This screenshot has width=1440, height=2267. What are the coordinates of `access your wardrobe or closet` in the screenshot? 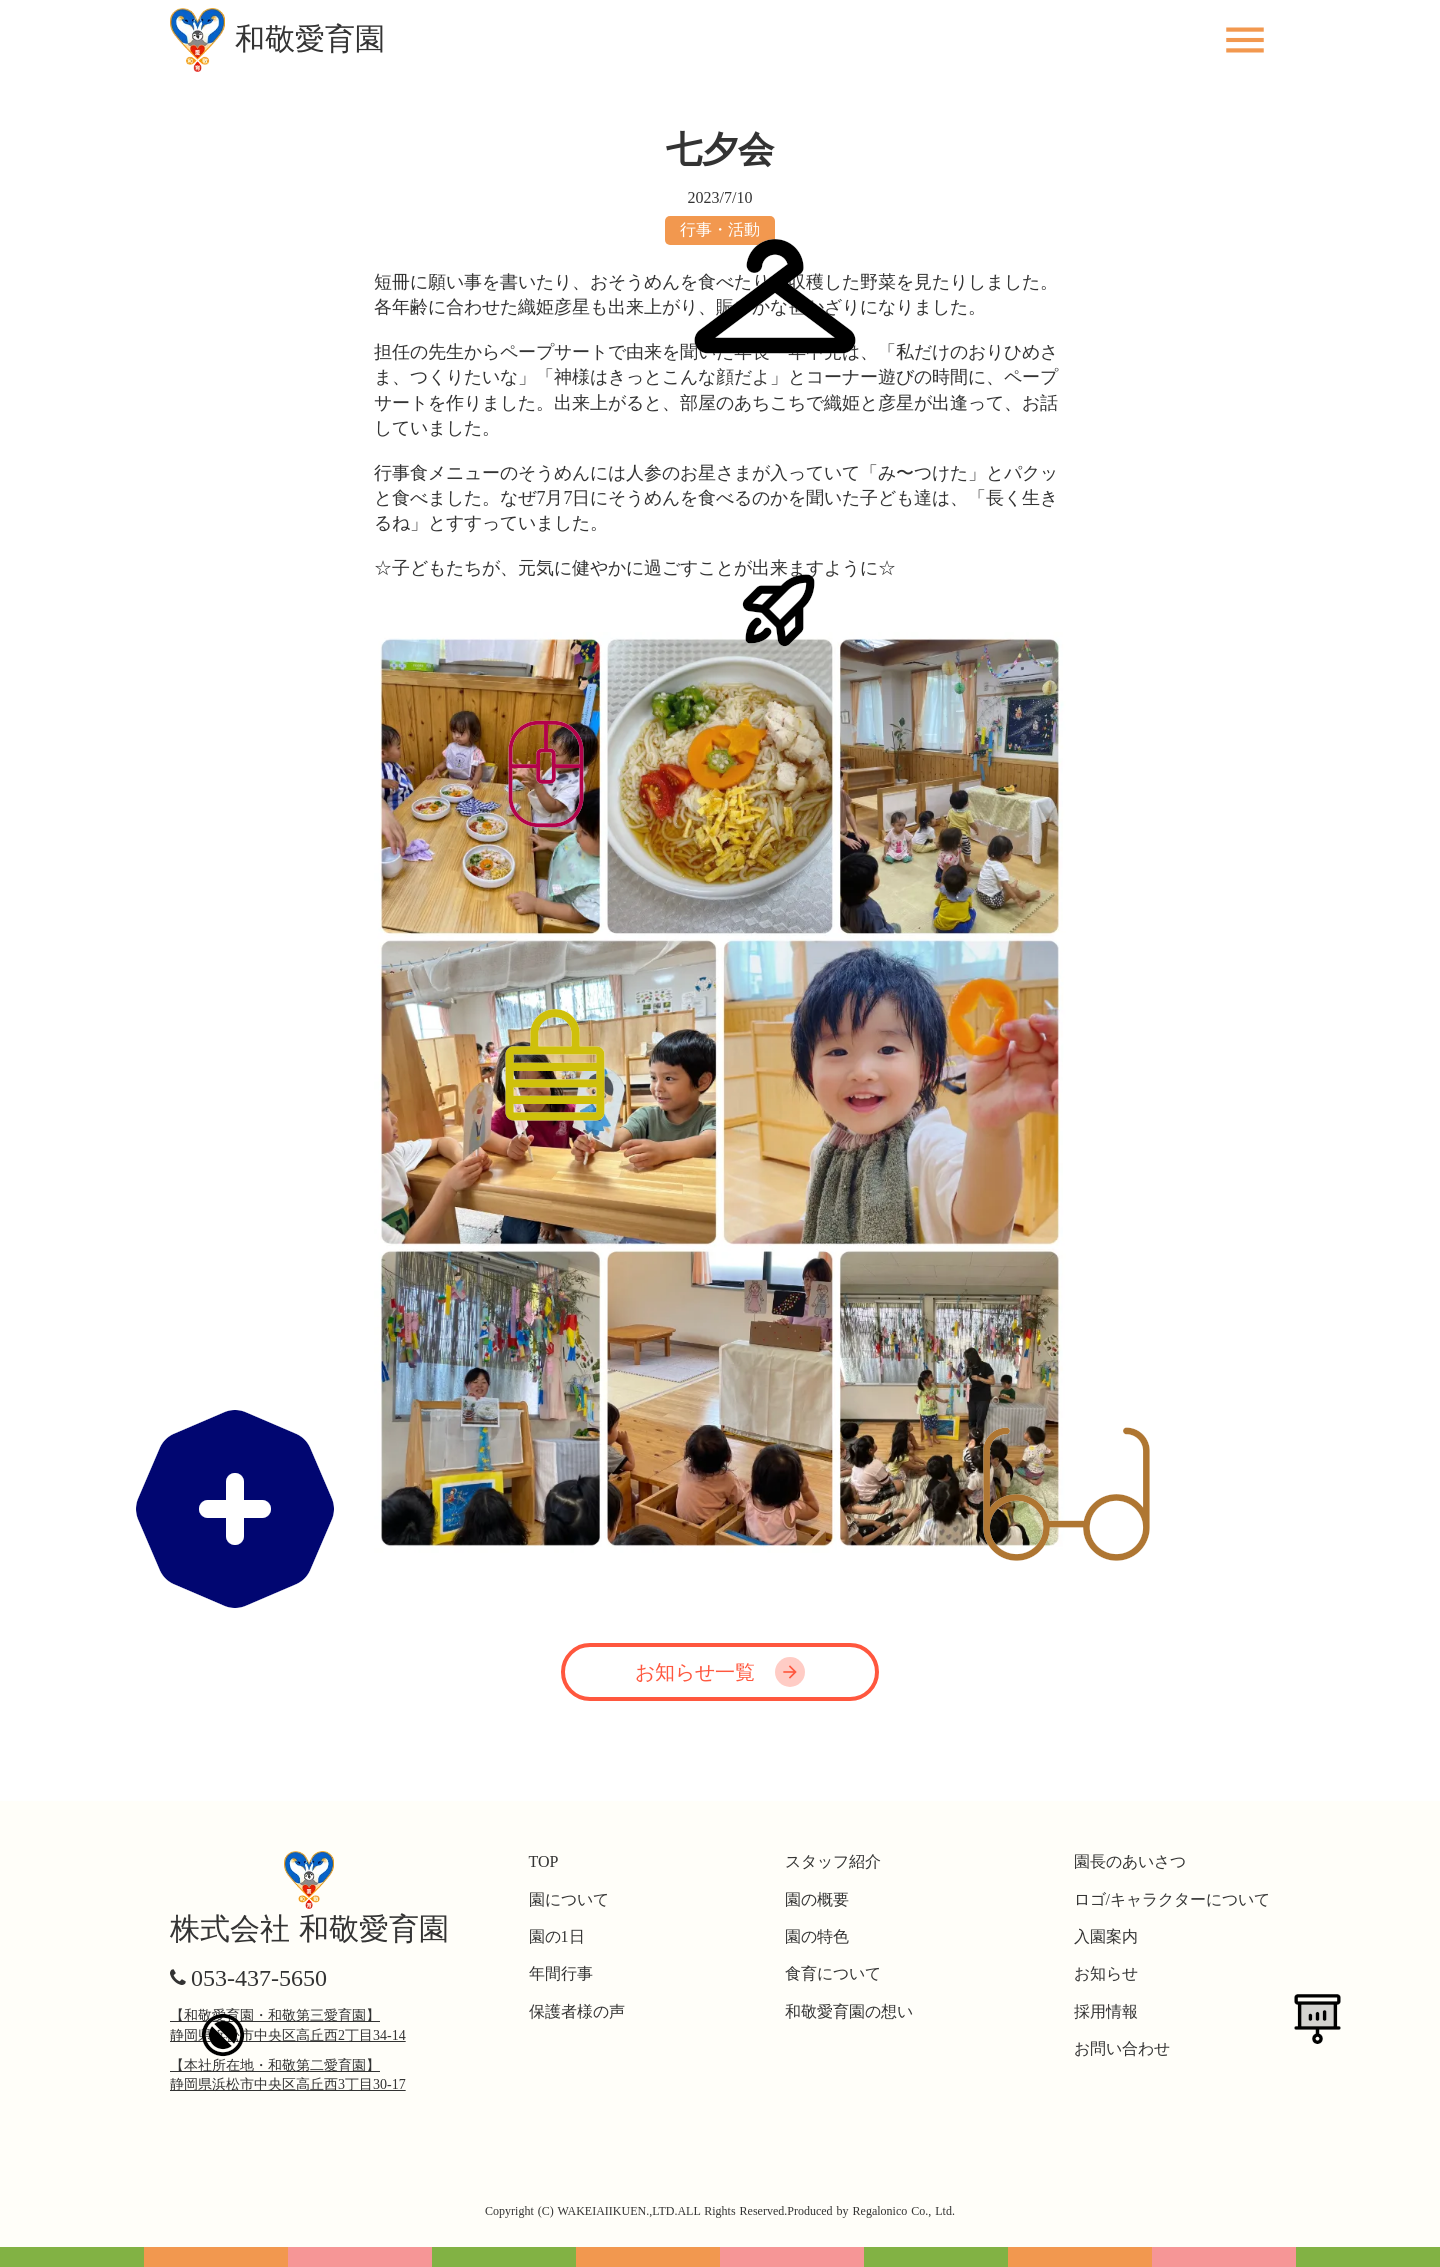 It's located at (775, 304).